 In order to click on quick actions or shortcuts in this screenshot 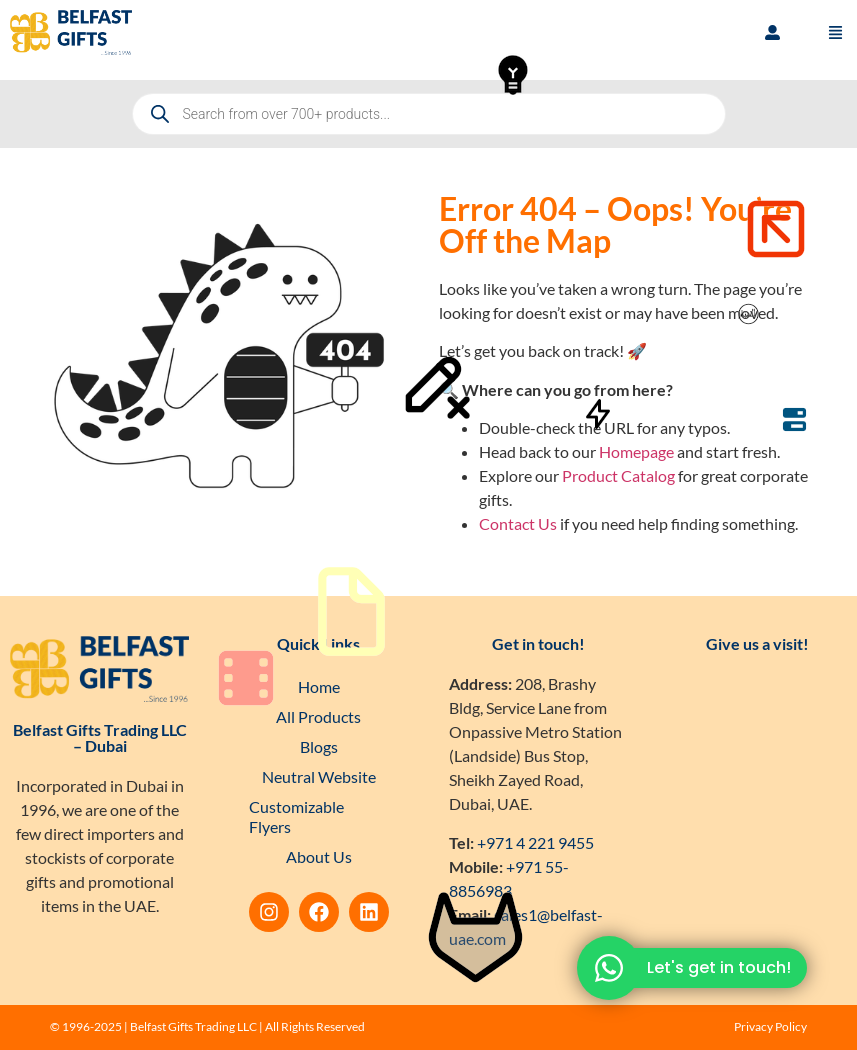, I will do `click(598, 414)`.